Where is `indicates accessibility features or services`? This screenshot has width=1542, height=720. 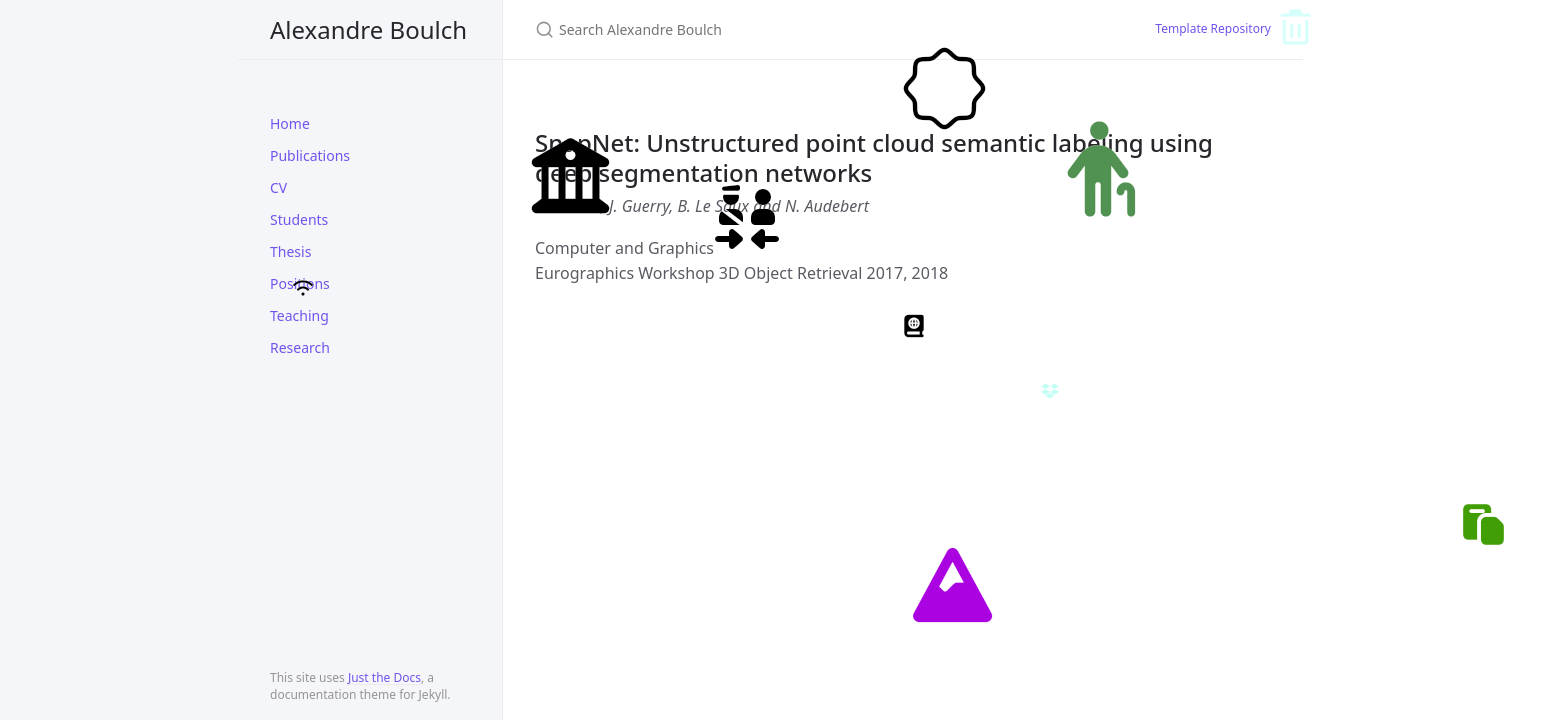 indicates accessibility features or services is located at coordinates (1098, 169).